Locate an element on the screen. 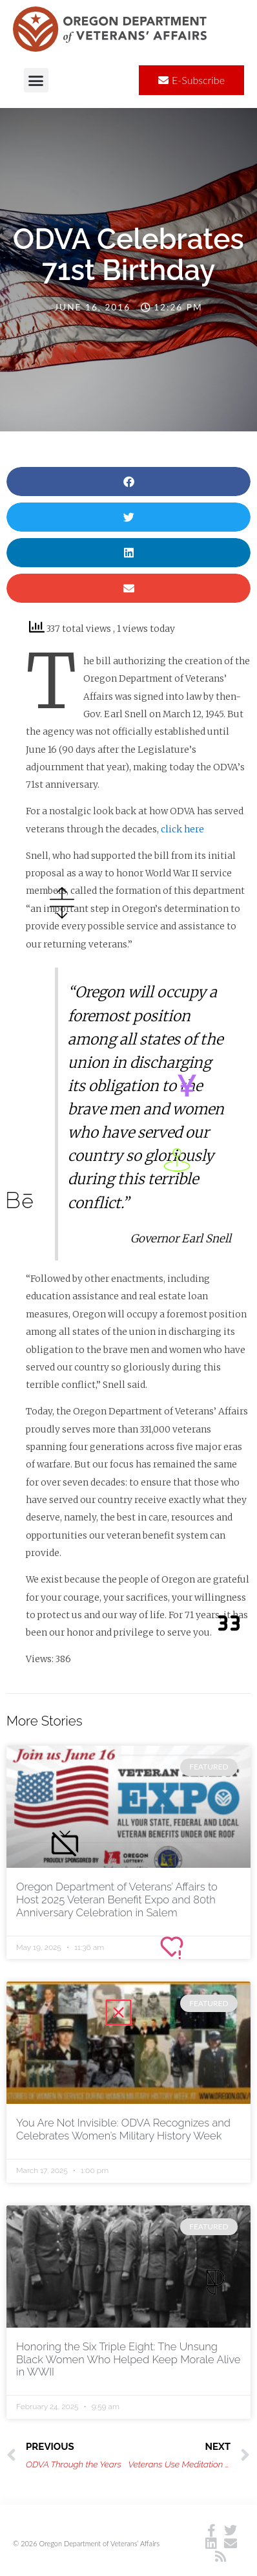  close or dismiss a dialog box is located at coordinates (118, 2012).